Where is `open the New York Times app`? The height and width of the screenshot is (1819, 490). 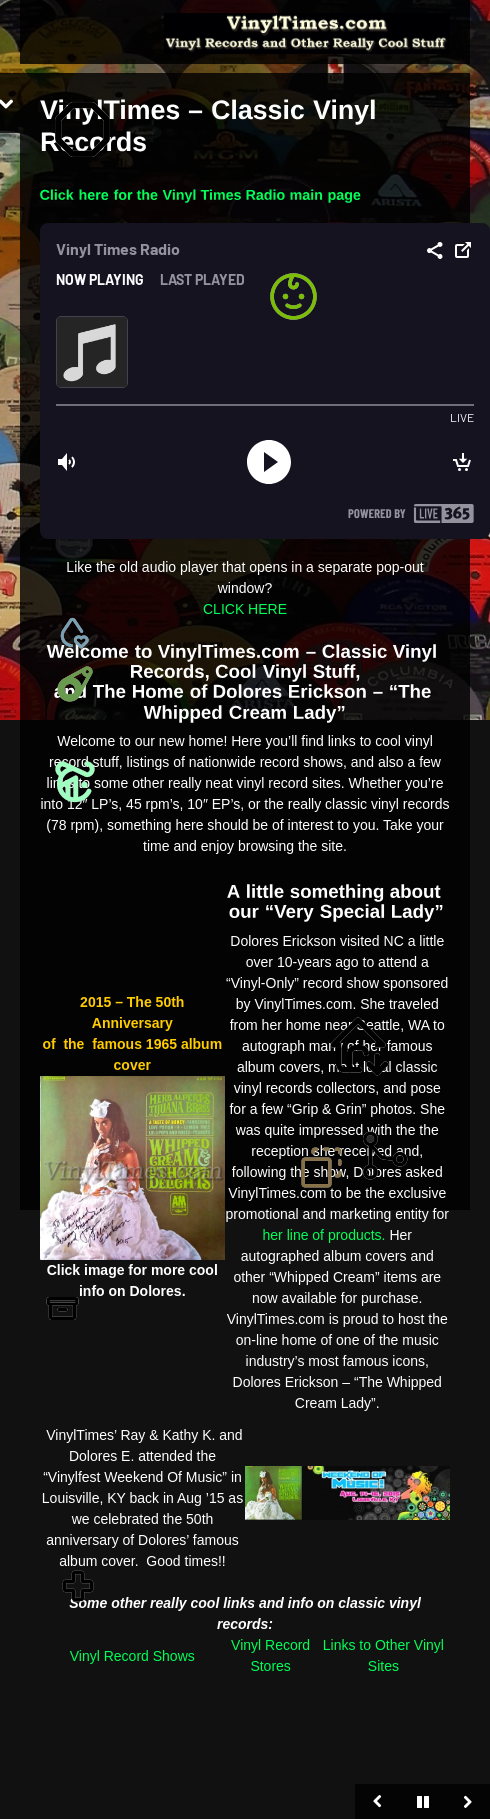 open the New York Times app is located at coordinates (75, 781).